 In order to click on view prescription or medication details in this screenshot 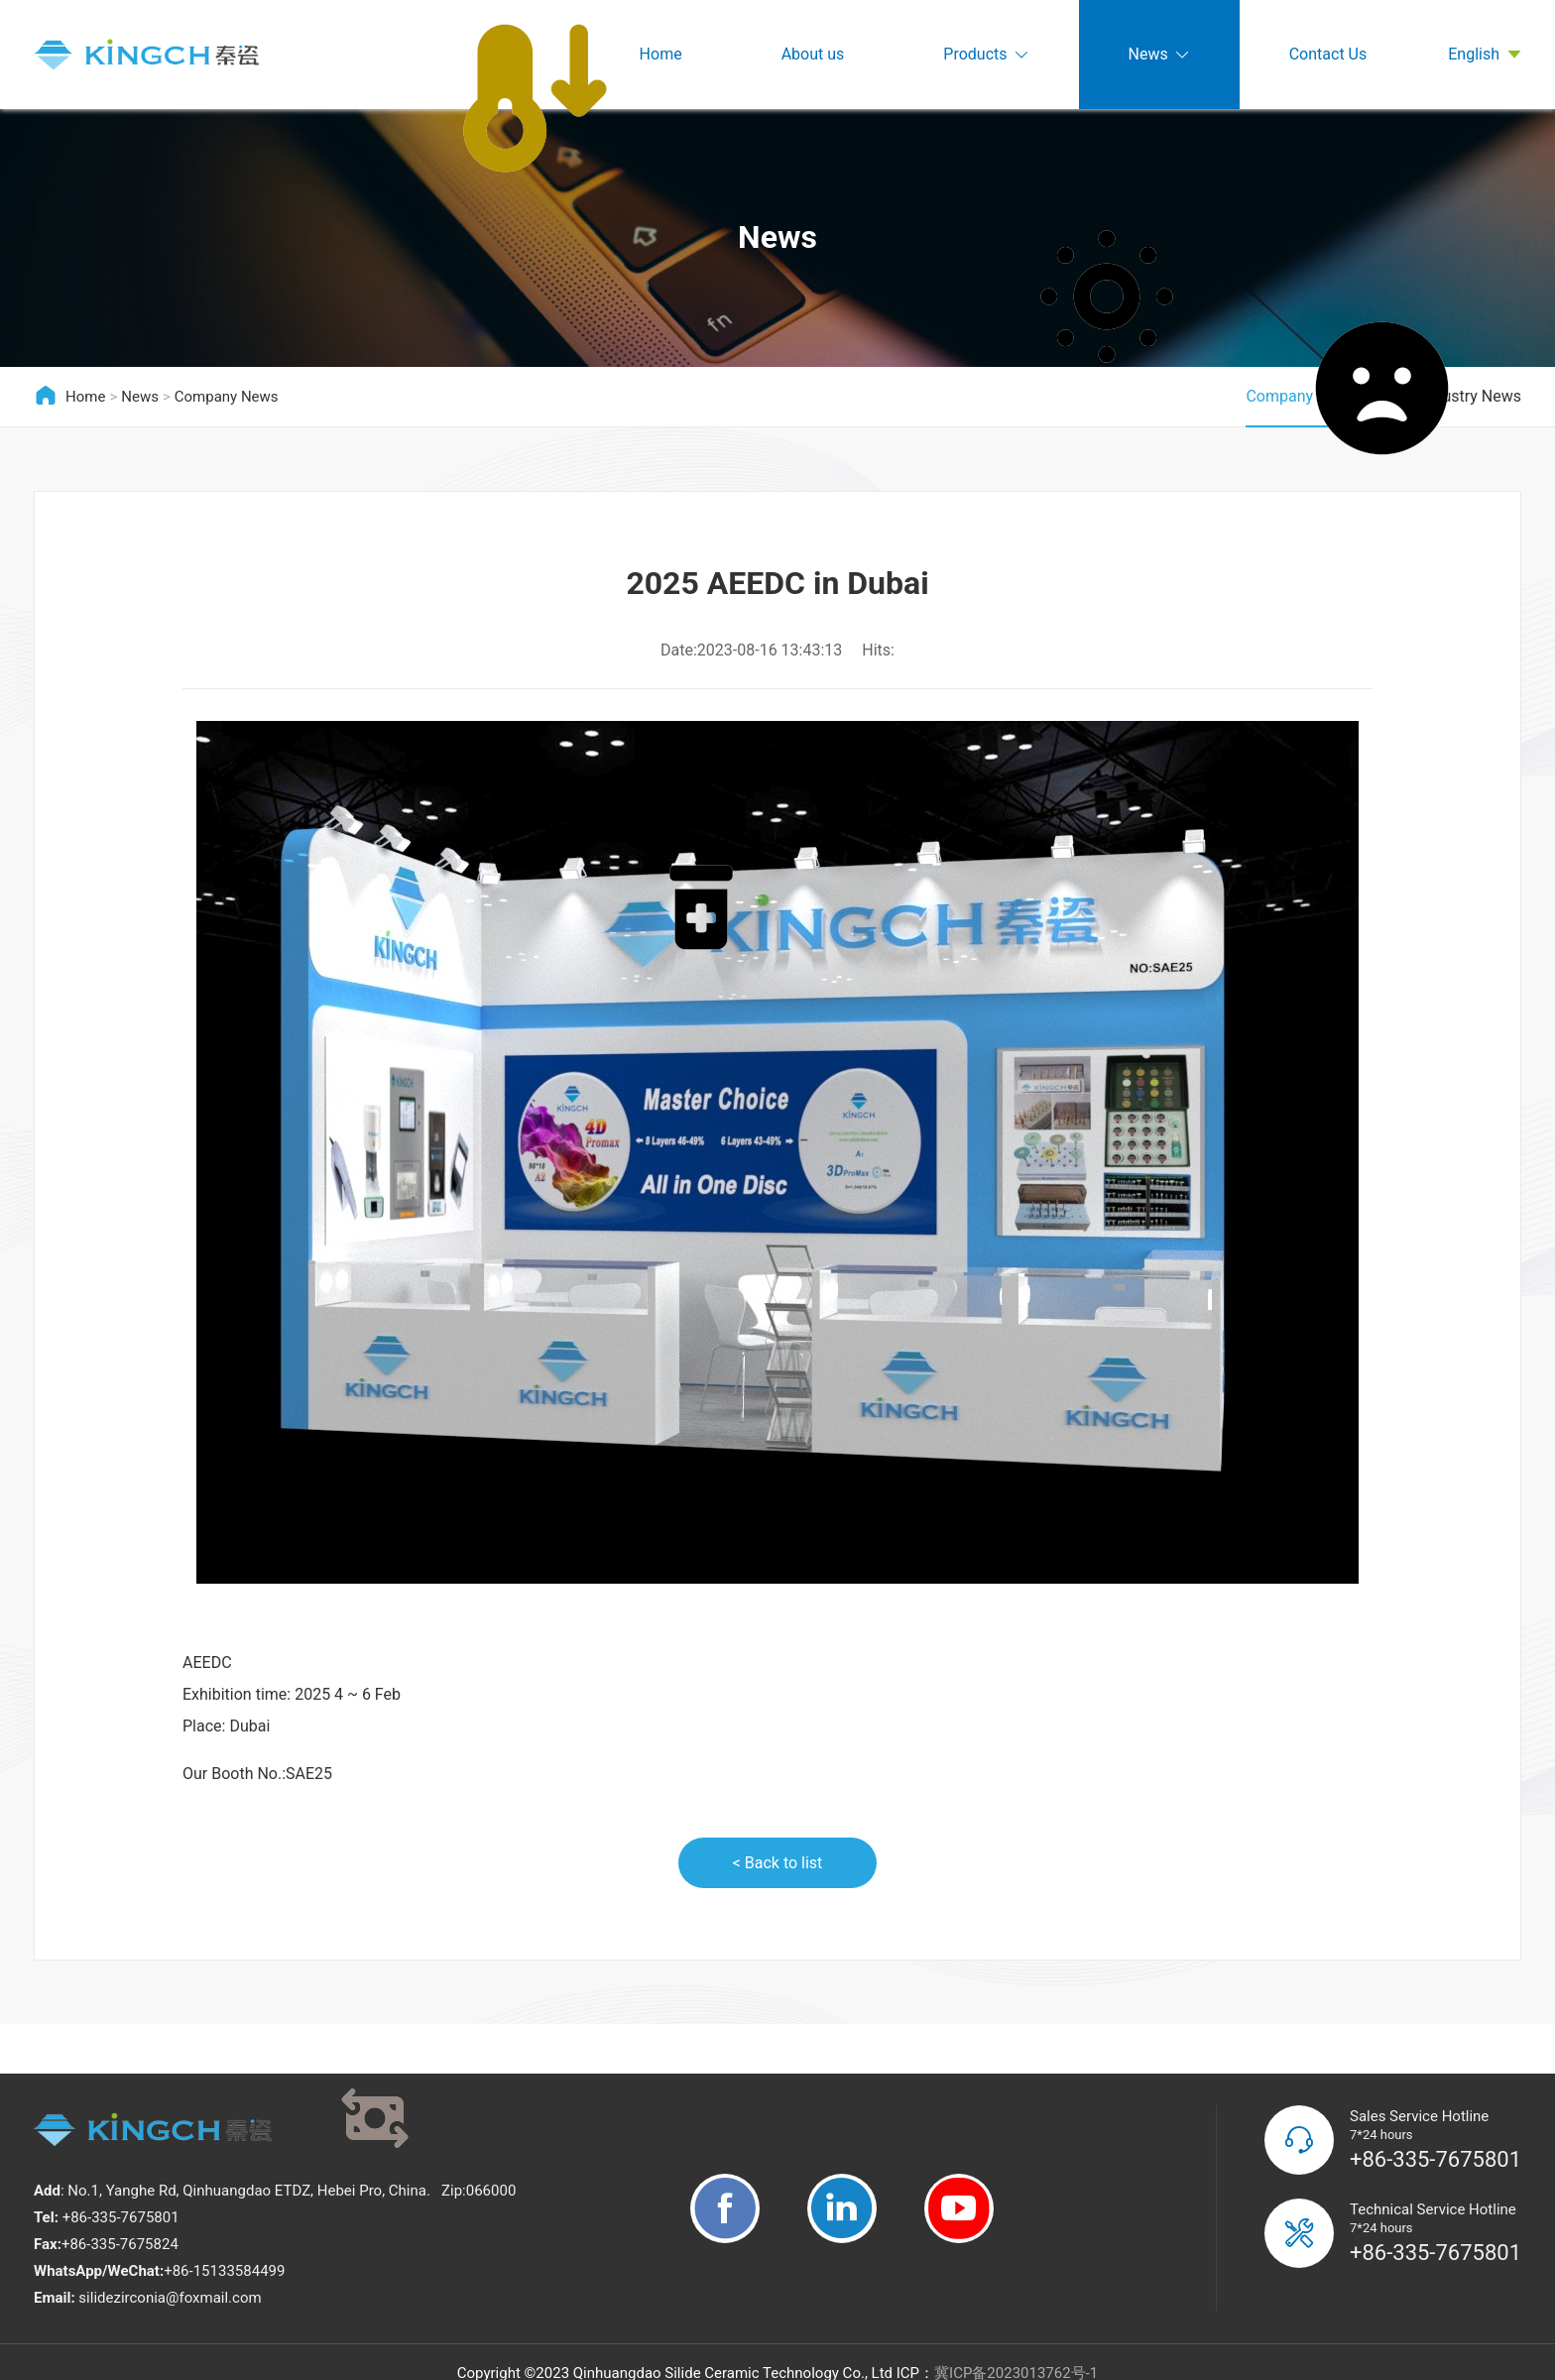, I will do `click(701, 907)`.